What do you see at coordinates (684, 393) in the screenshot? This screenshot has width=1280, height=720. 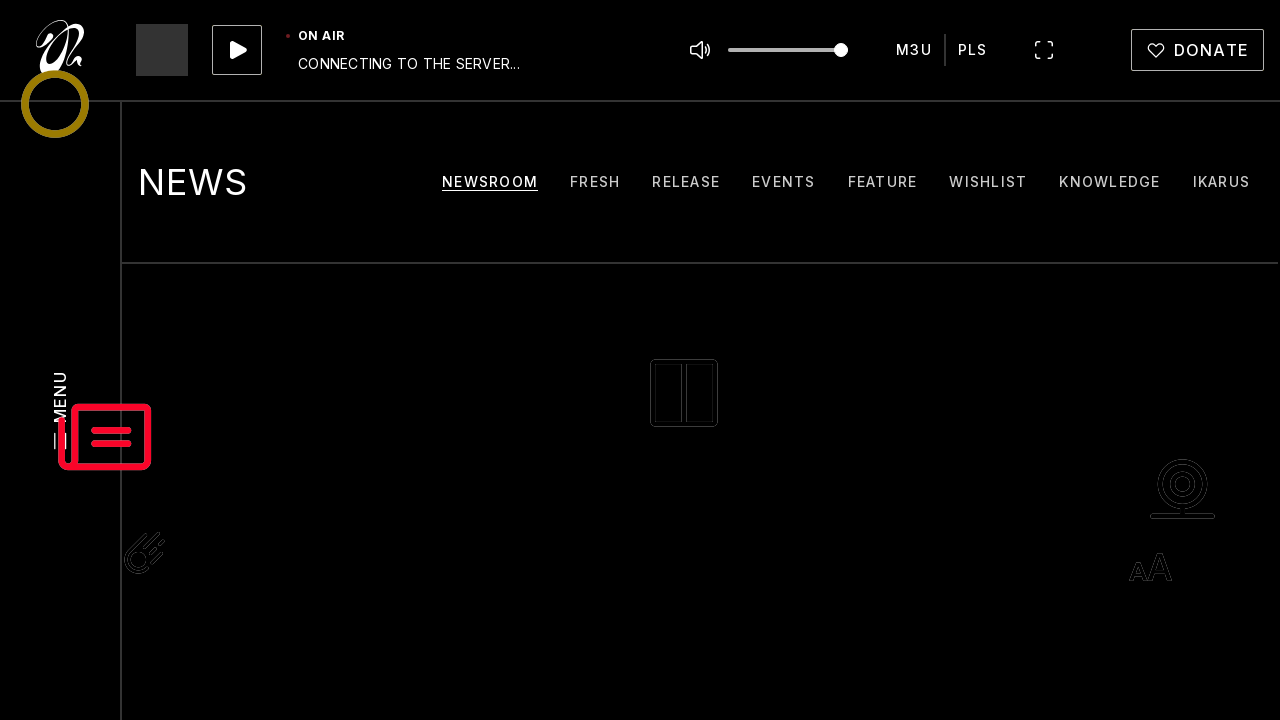 I see `split view horizontally into two panels` at bounding box center [684, 393].